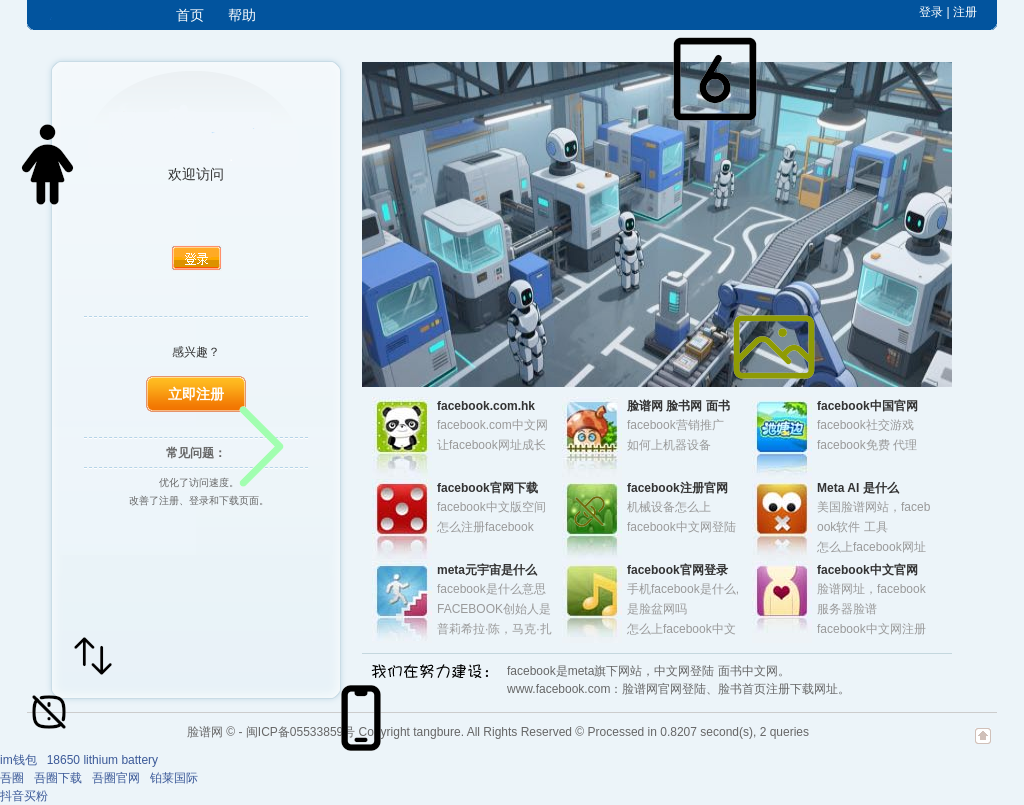  What do you see at coordinates (589, 511) in the screenshot?
I see `unlink or disconnect a shared link` at bounding box center [589, 511].